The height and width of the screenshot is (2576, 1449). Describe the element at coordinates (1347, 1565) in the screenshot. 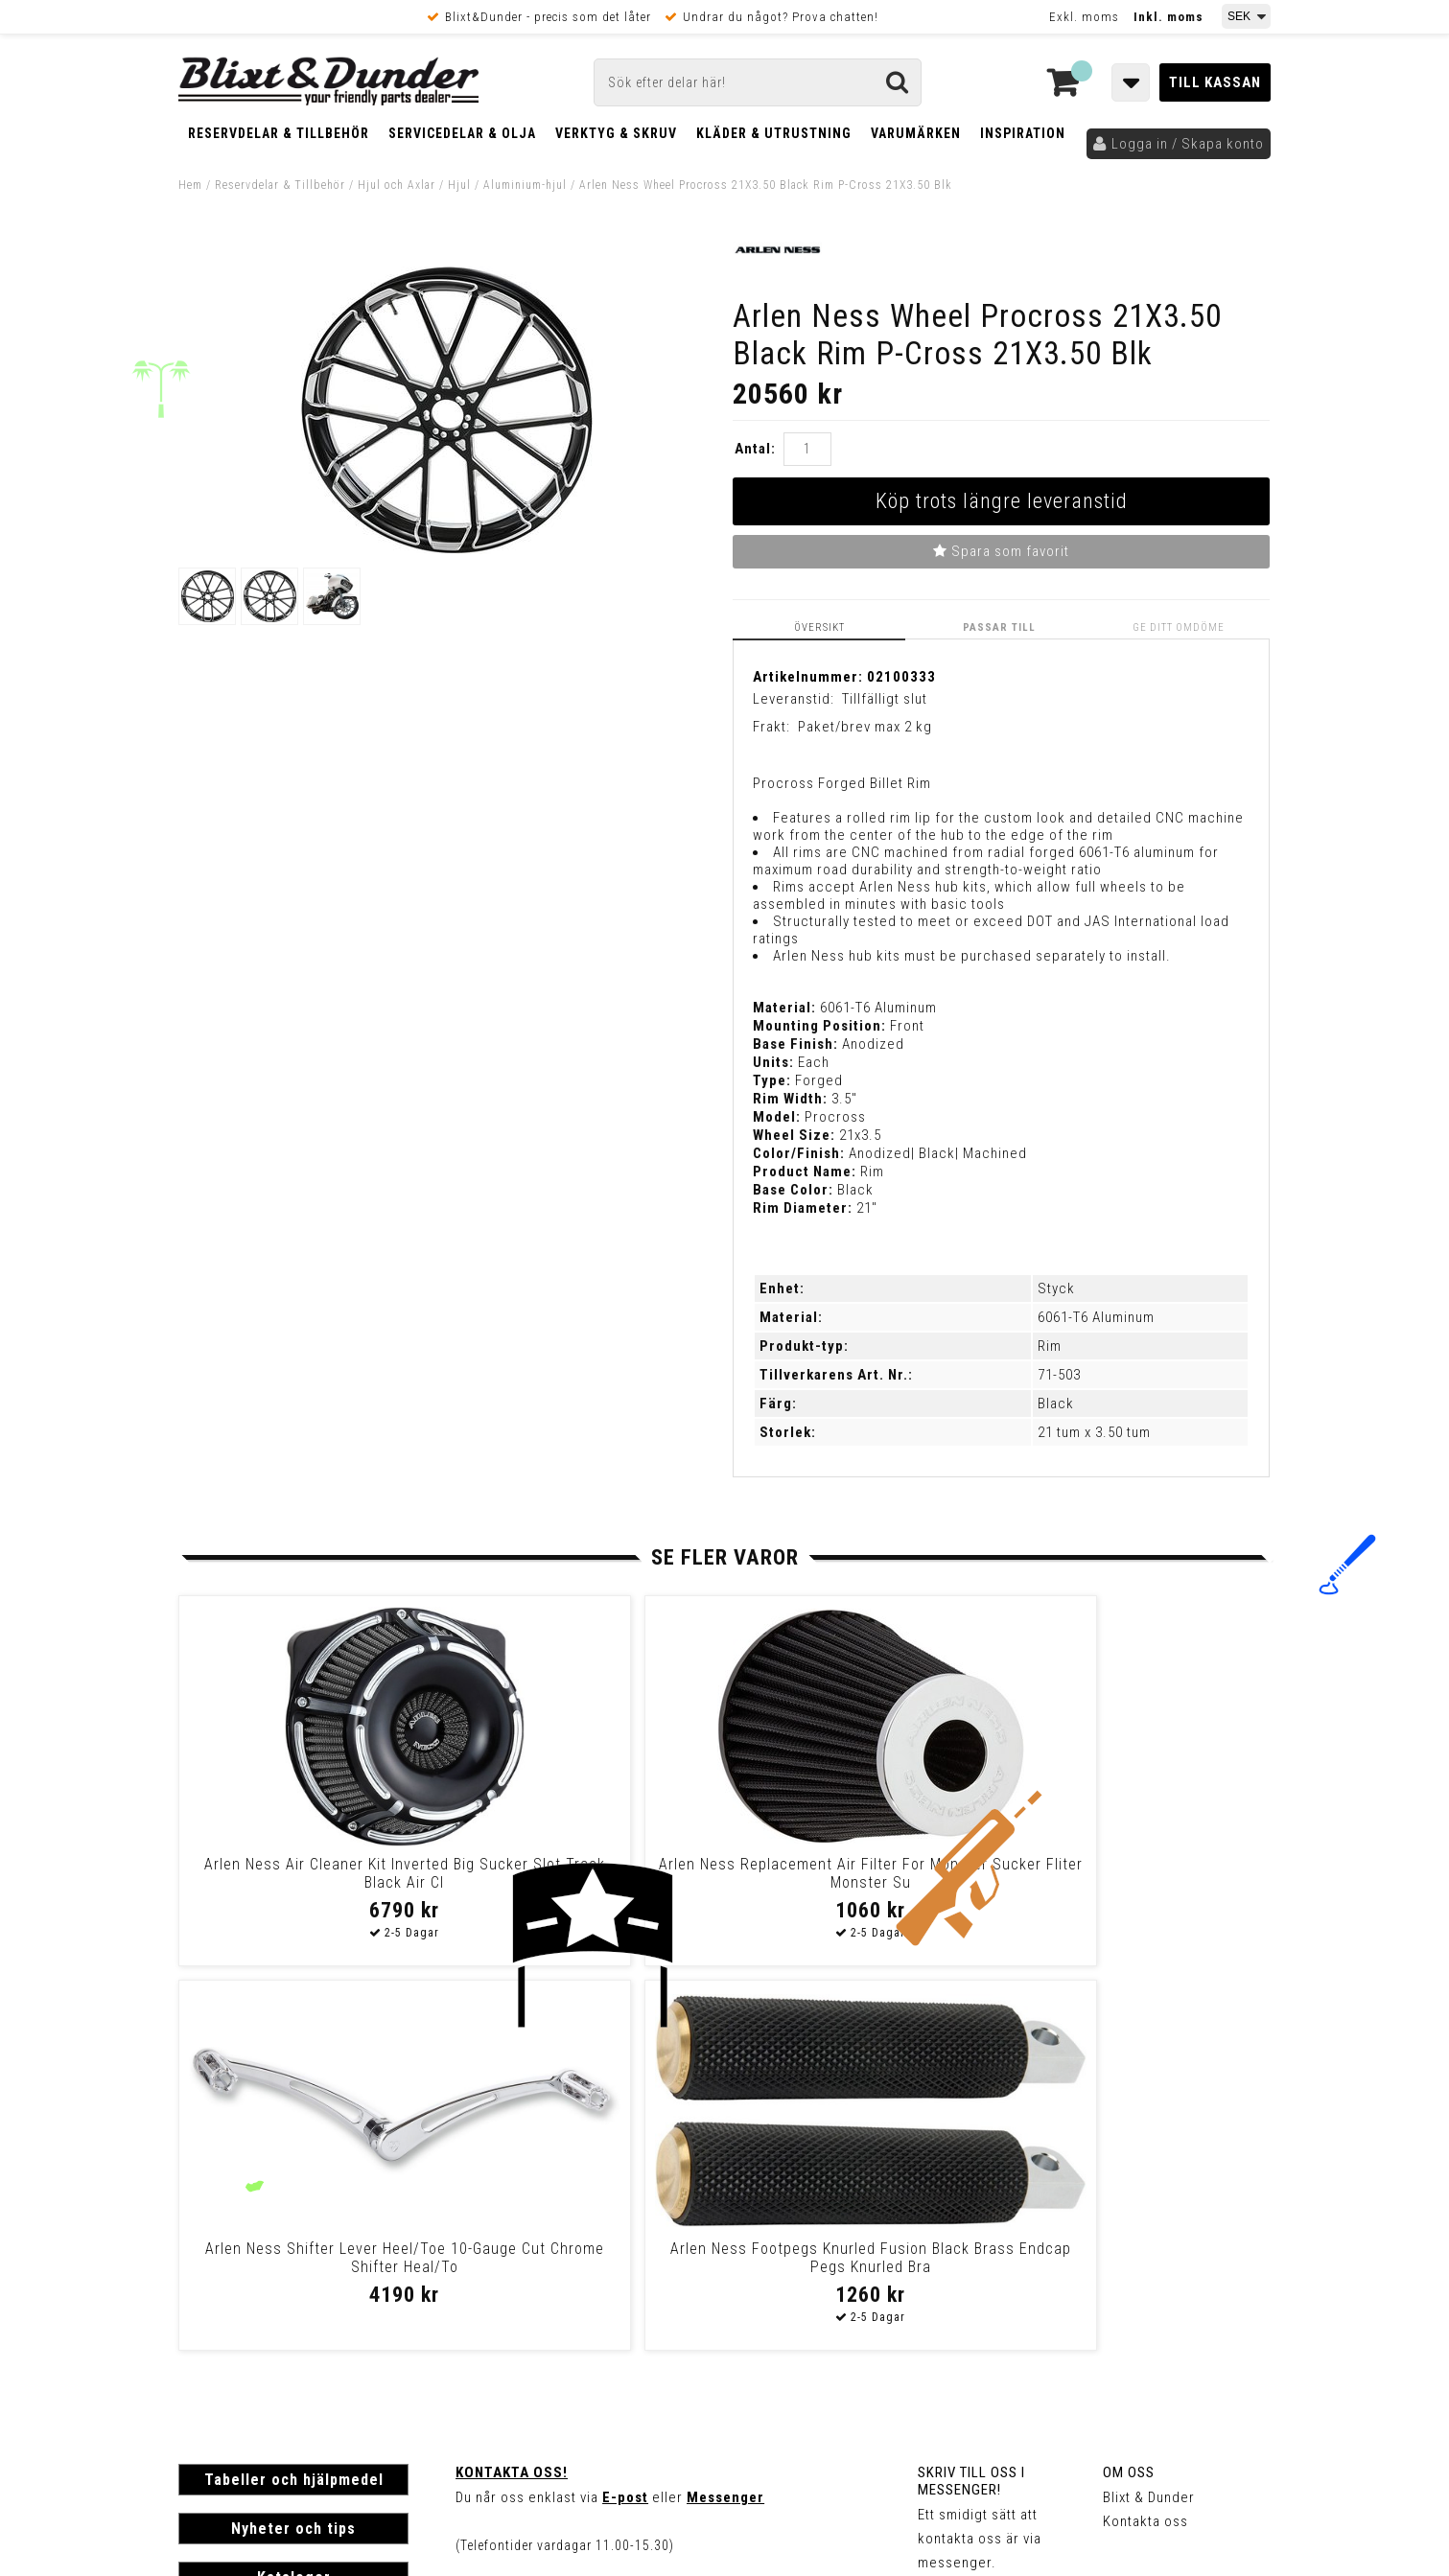

I see `relay baton item in a racing or sports game` at that location.